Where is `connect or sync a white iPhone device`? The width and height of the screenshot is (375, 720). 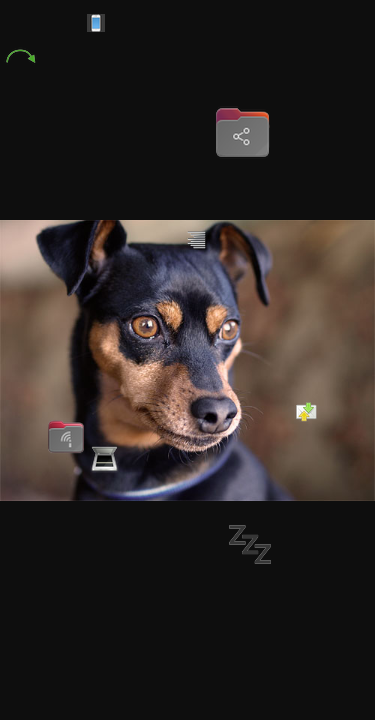 connect or sync a white iPhone device is located at coordinates (96, 23).